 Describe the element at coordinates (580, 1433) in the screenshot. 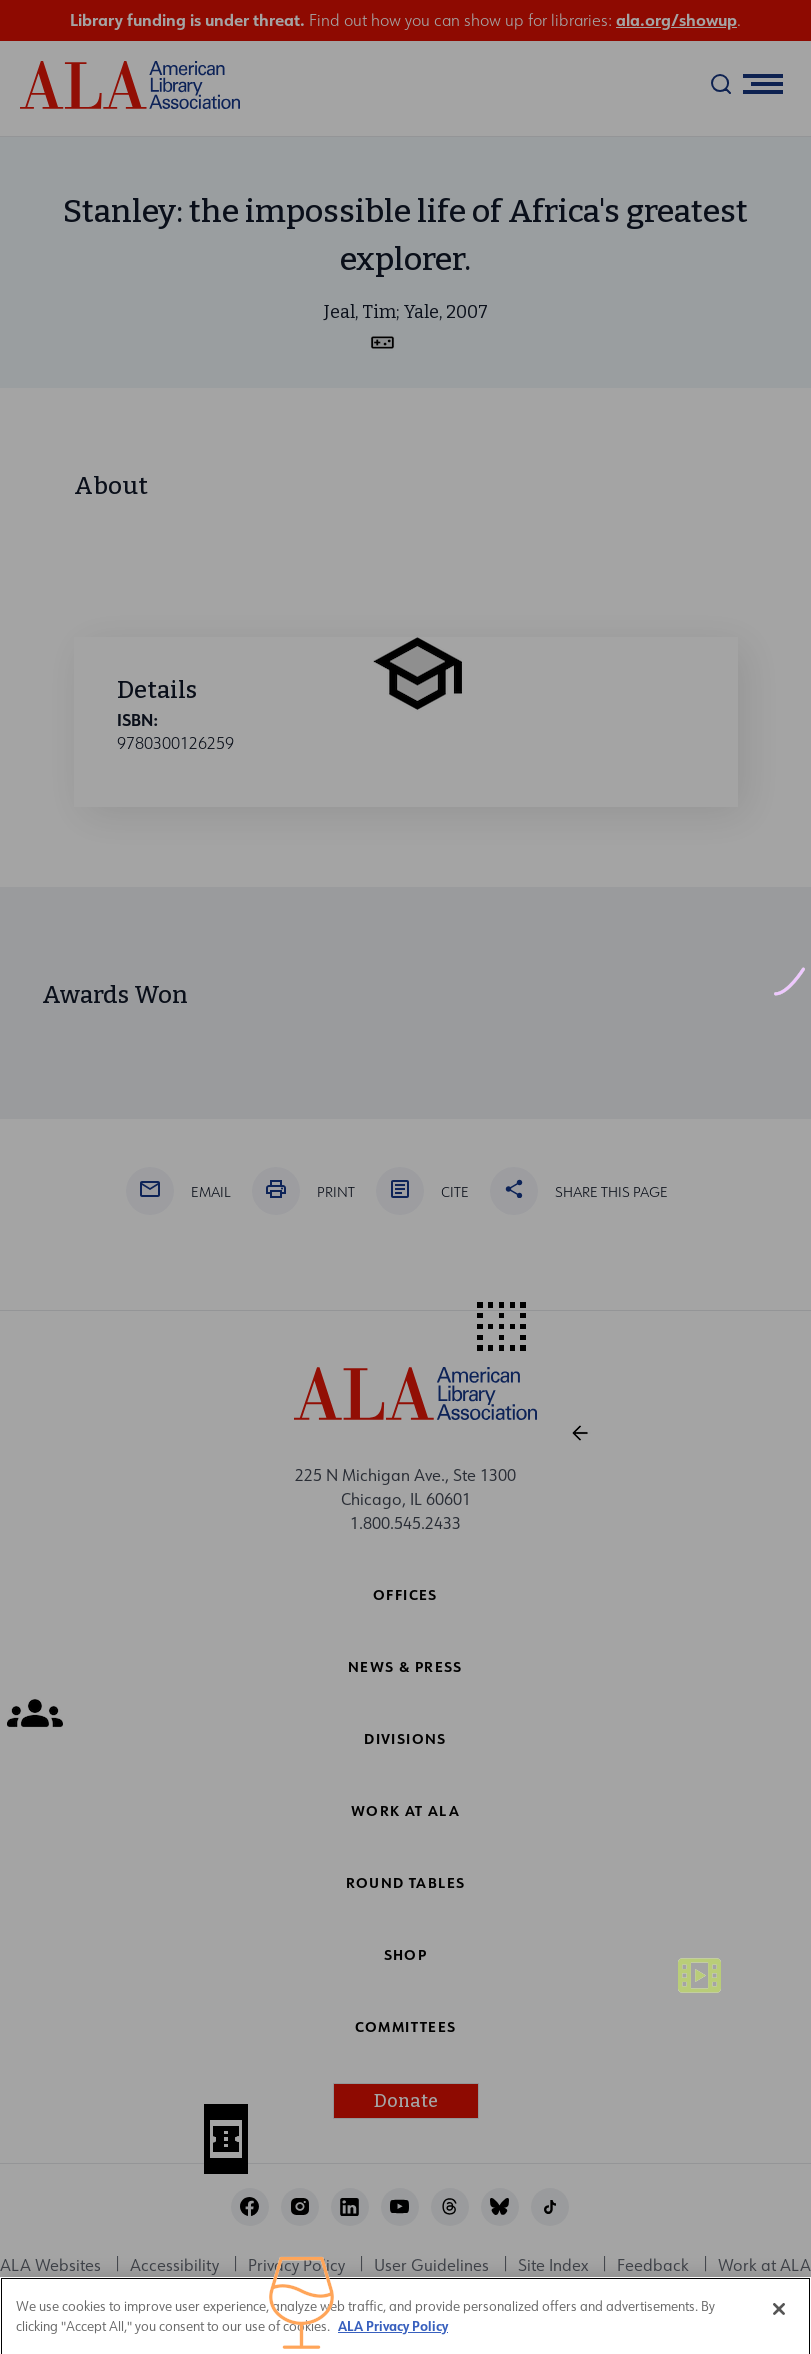

I see `go back to the previous screen` at that location.